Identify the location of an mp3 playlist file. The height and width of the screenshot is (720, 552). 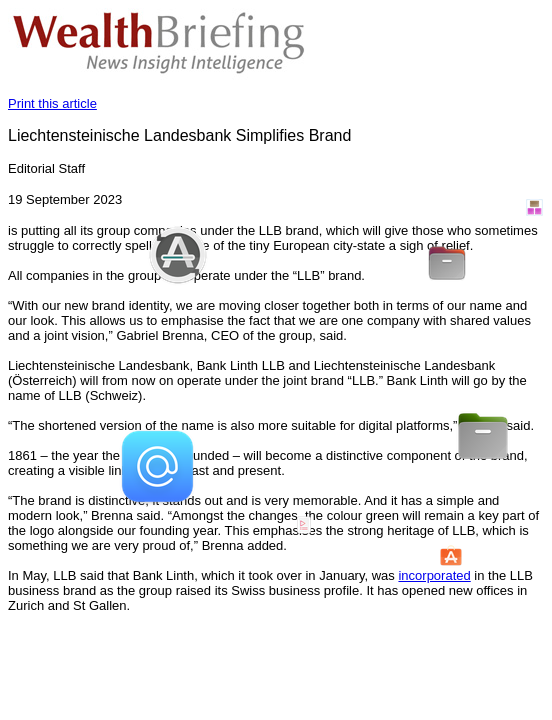
(304, 525).